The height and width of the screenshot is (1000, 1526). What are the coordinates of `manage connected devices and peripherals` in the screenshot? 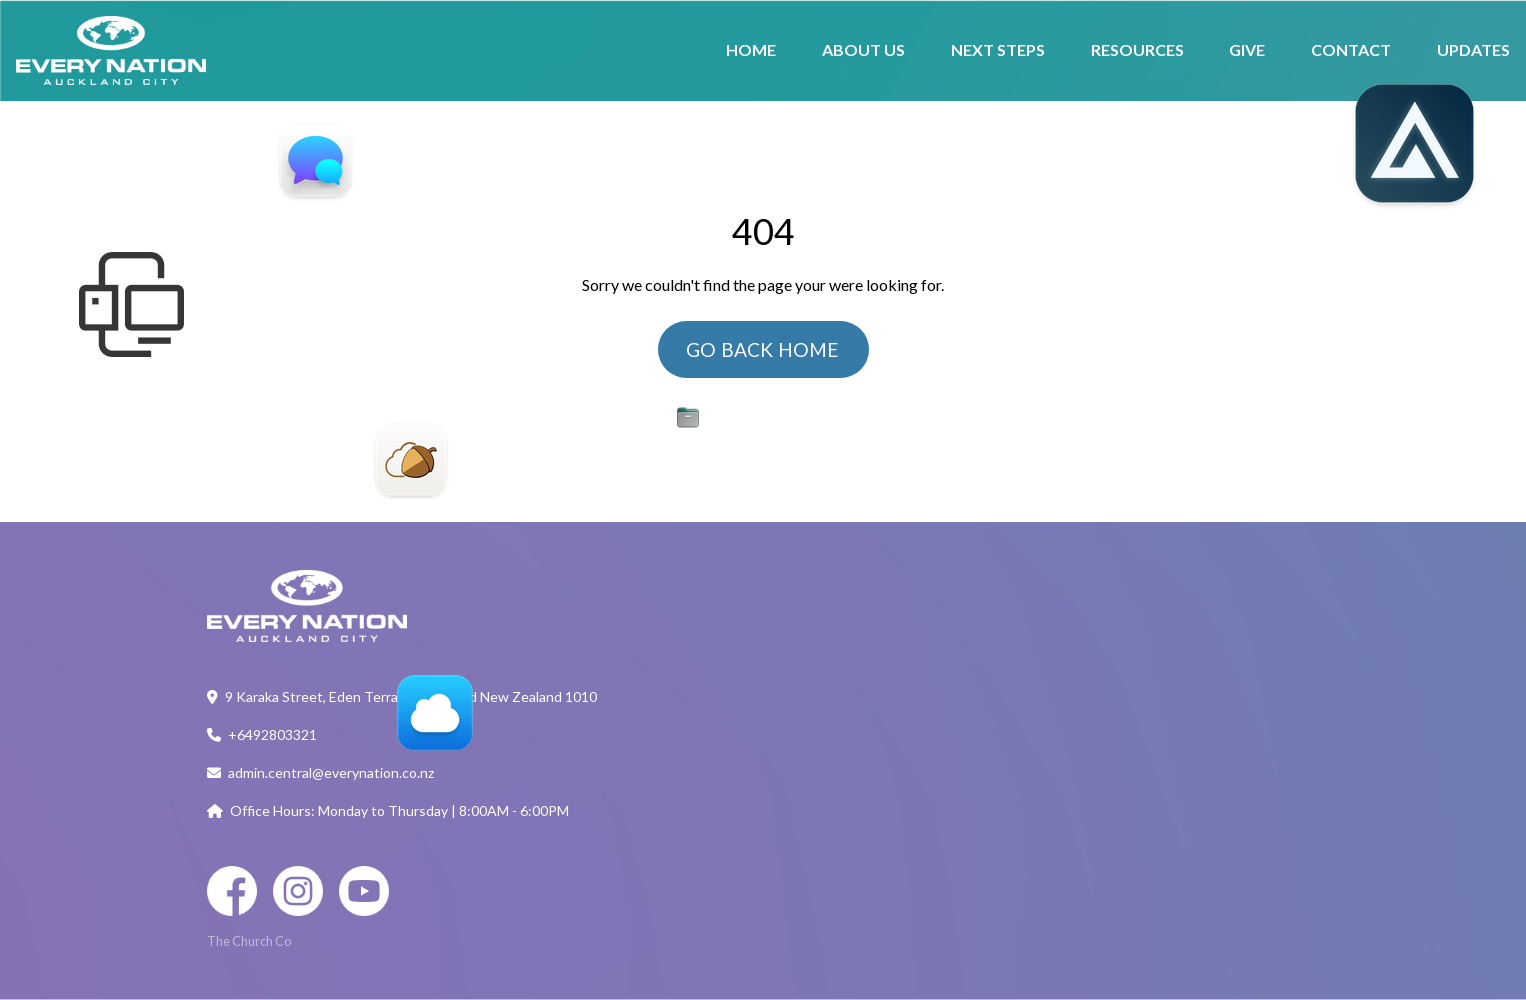 It's located at (131, 304).